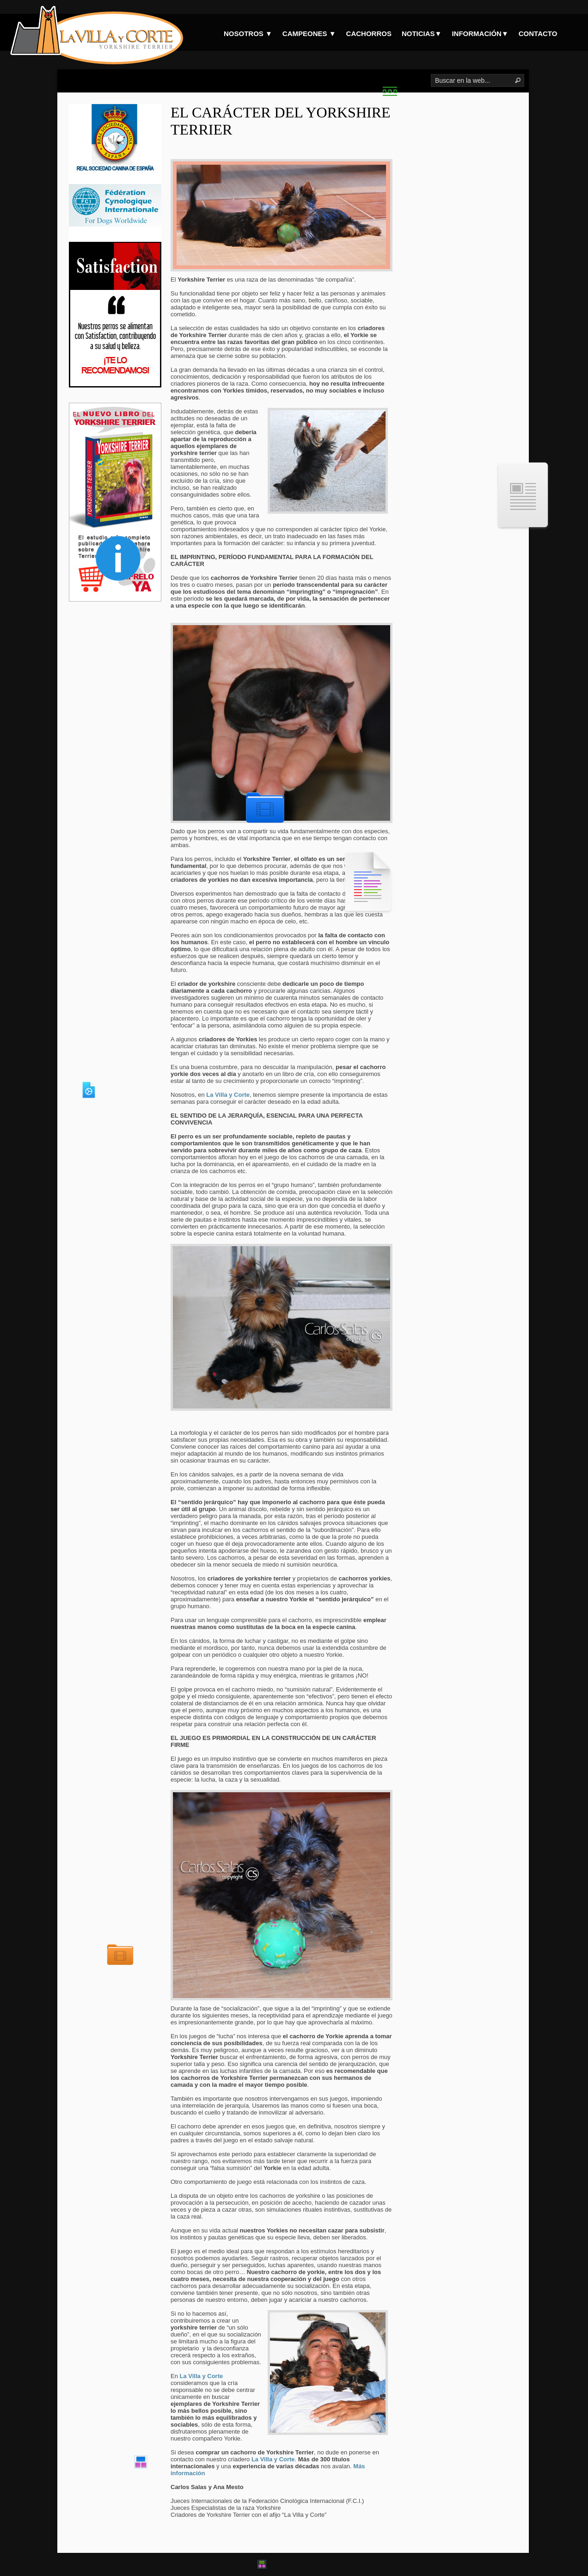 The width and height of the screenshot is (588, 2576). I want to click on access toolbar preferences, so click(390, 91).